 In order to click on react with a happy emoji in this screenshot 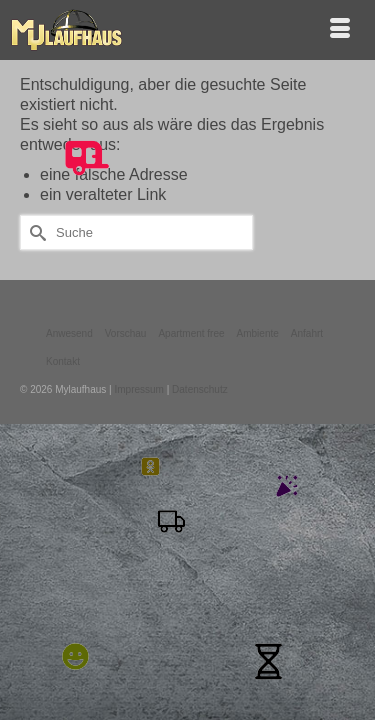, I will do `click(75, 656)`.